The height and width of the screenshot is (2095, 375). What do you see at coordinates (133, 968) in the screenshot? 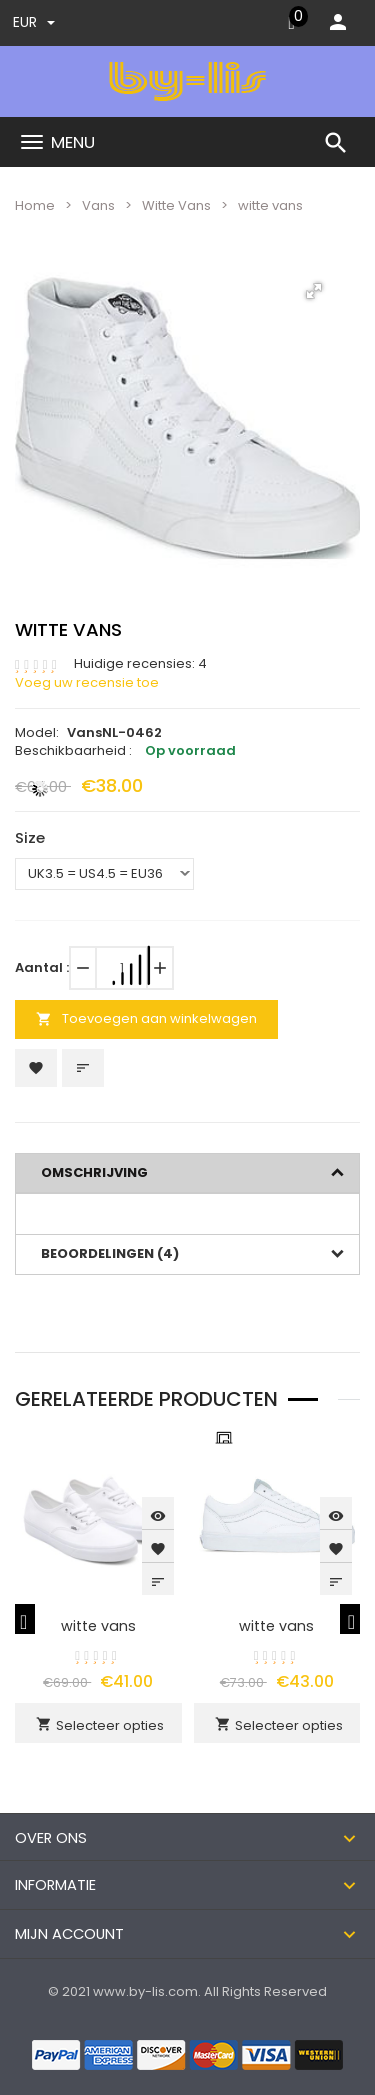
I see `indicates full cellular signal strength` at bounding box center [133, 968].